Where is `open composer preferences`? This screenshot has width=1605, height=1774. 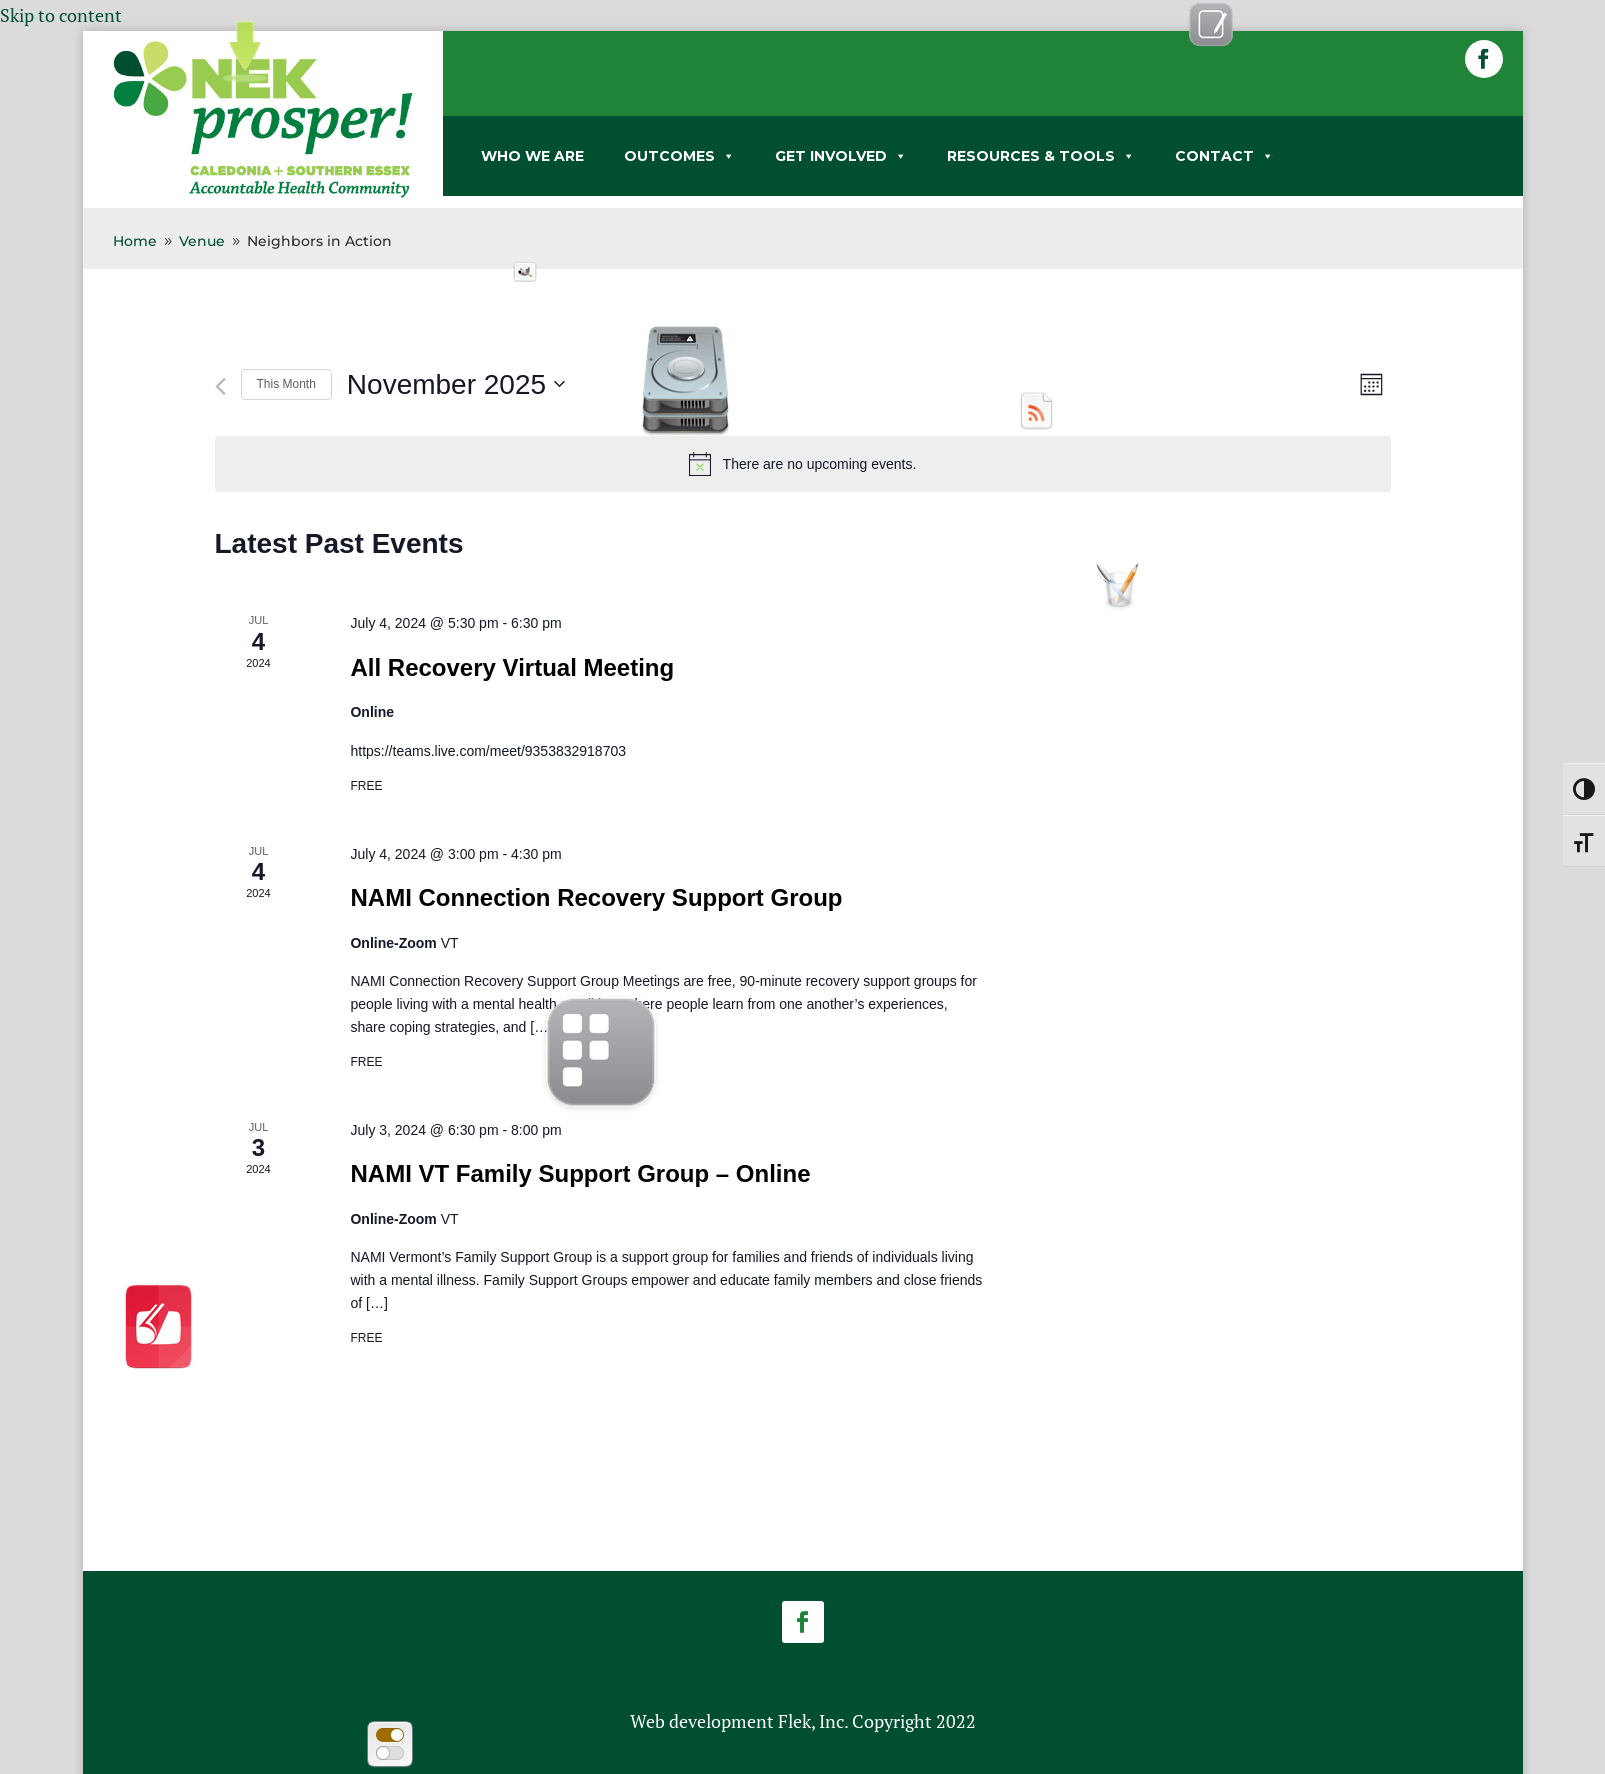
open composer preferences is located at coordinates (1211, 25).